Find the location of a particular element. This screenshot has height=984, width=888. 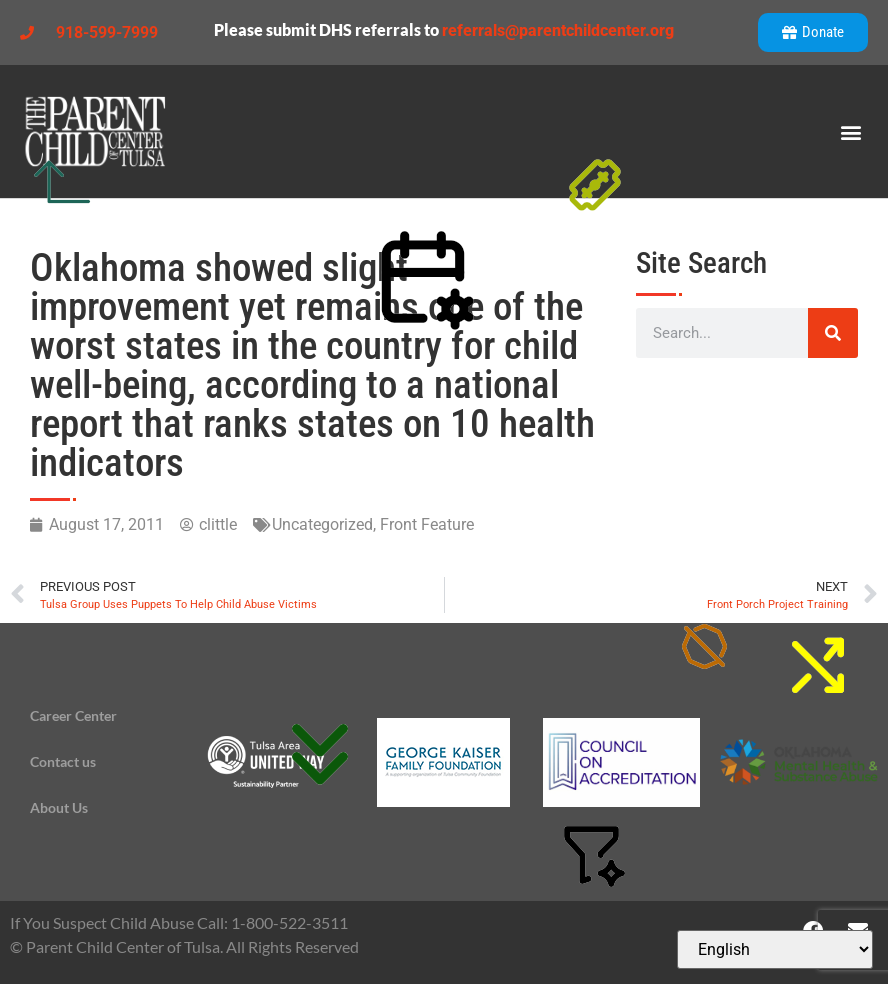

indicates a blocked or prohibited action is located at coordinates (704, 646).